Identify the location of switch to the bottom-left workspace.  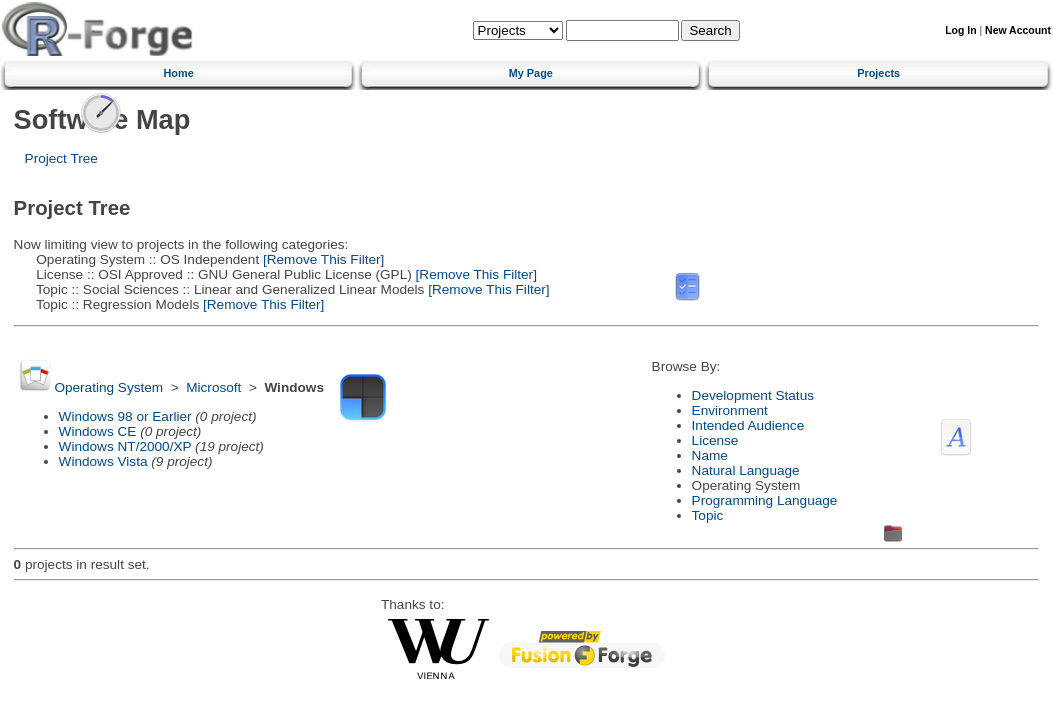
(363, 397).